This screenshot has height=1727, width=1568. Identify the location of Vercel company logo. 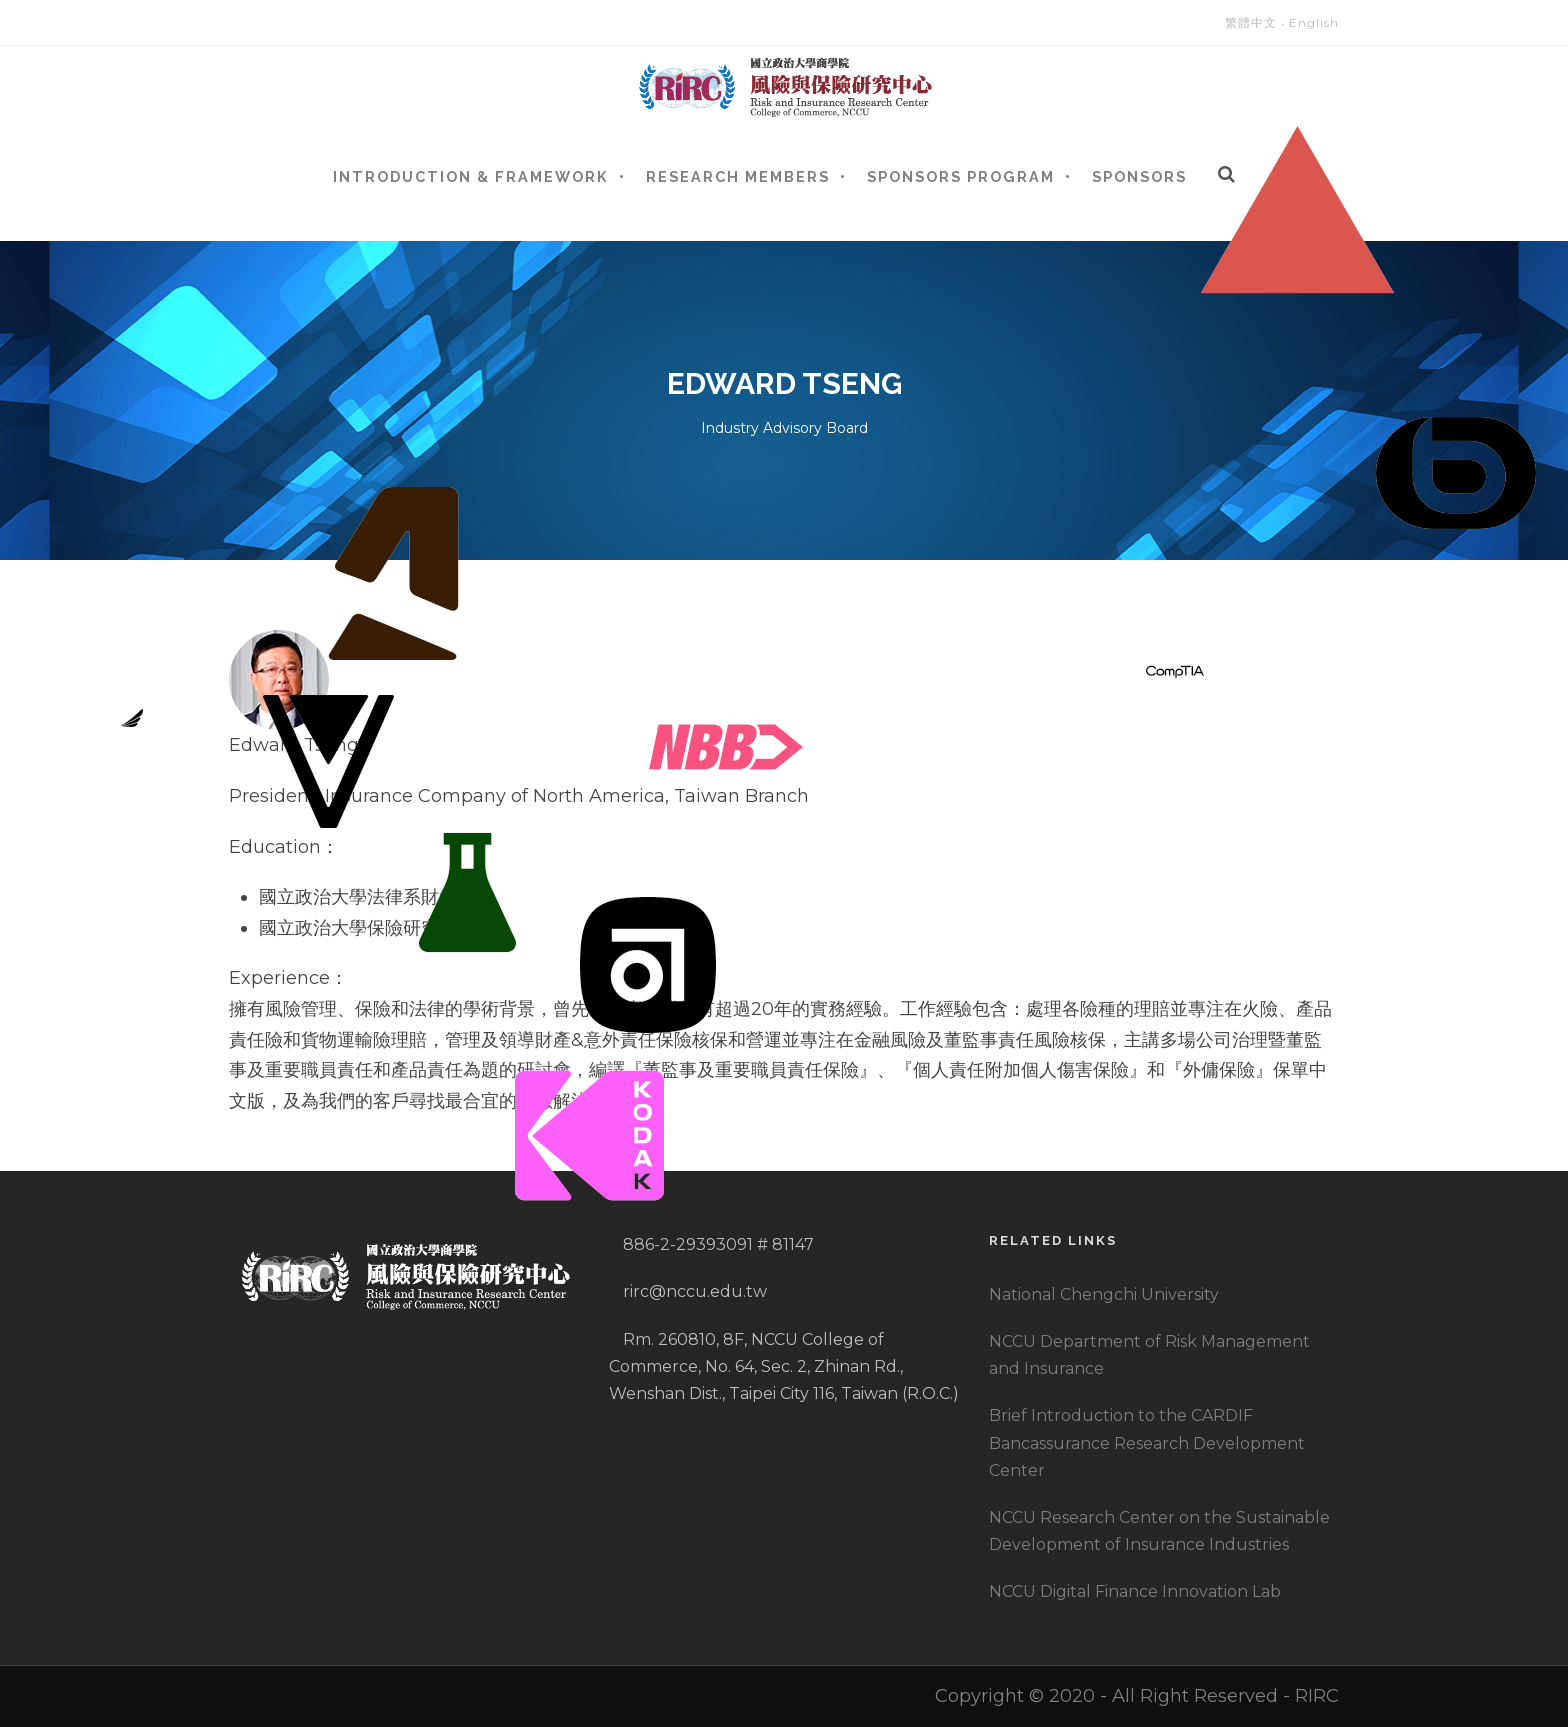
(1297, 209).